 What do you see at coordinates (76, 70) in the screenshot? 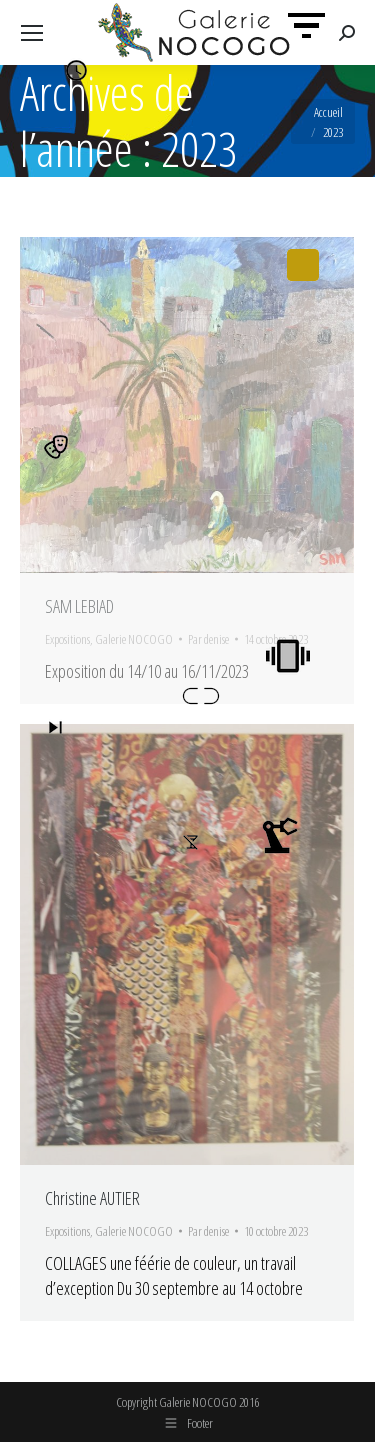
I see `view time or clock settings` at bounding box center [76, 70].